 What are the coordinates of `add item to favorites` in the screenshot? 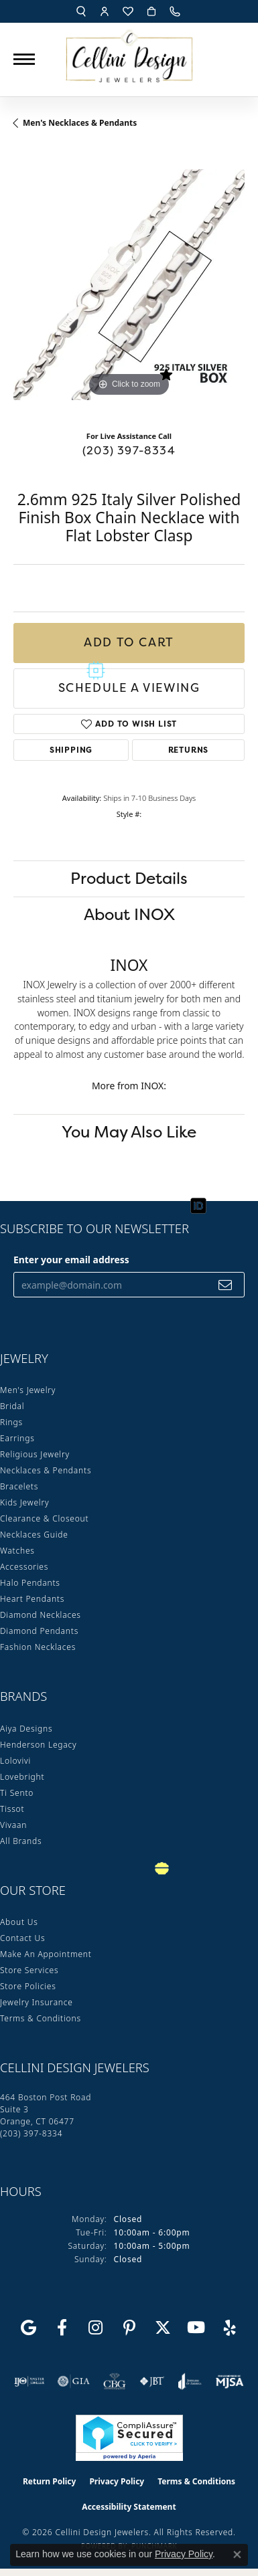 It's located at (166, 375).